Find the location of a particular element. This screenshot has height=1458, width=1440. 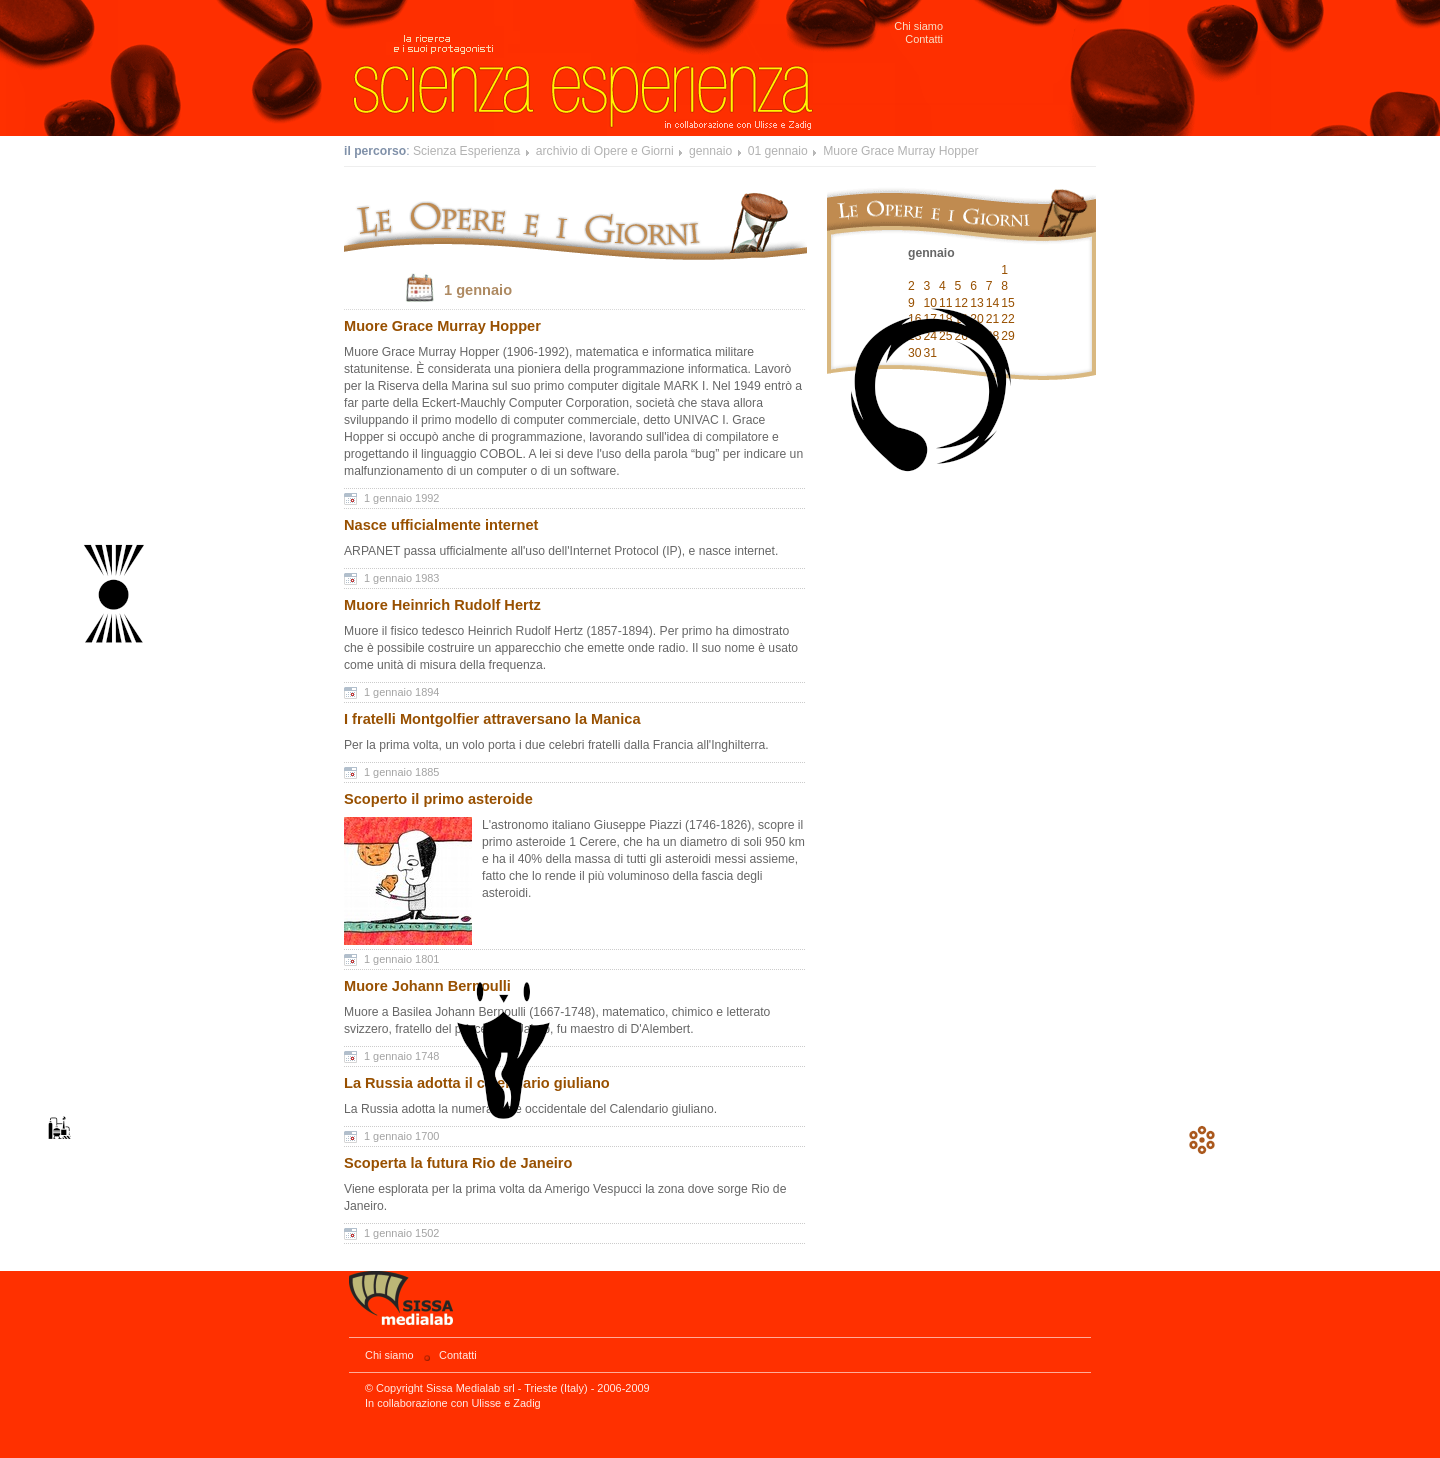

select chaingun weapon in game is located at coordinates (1202, 1140).